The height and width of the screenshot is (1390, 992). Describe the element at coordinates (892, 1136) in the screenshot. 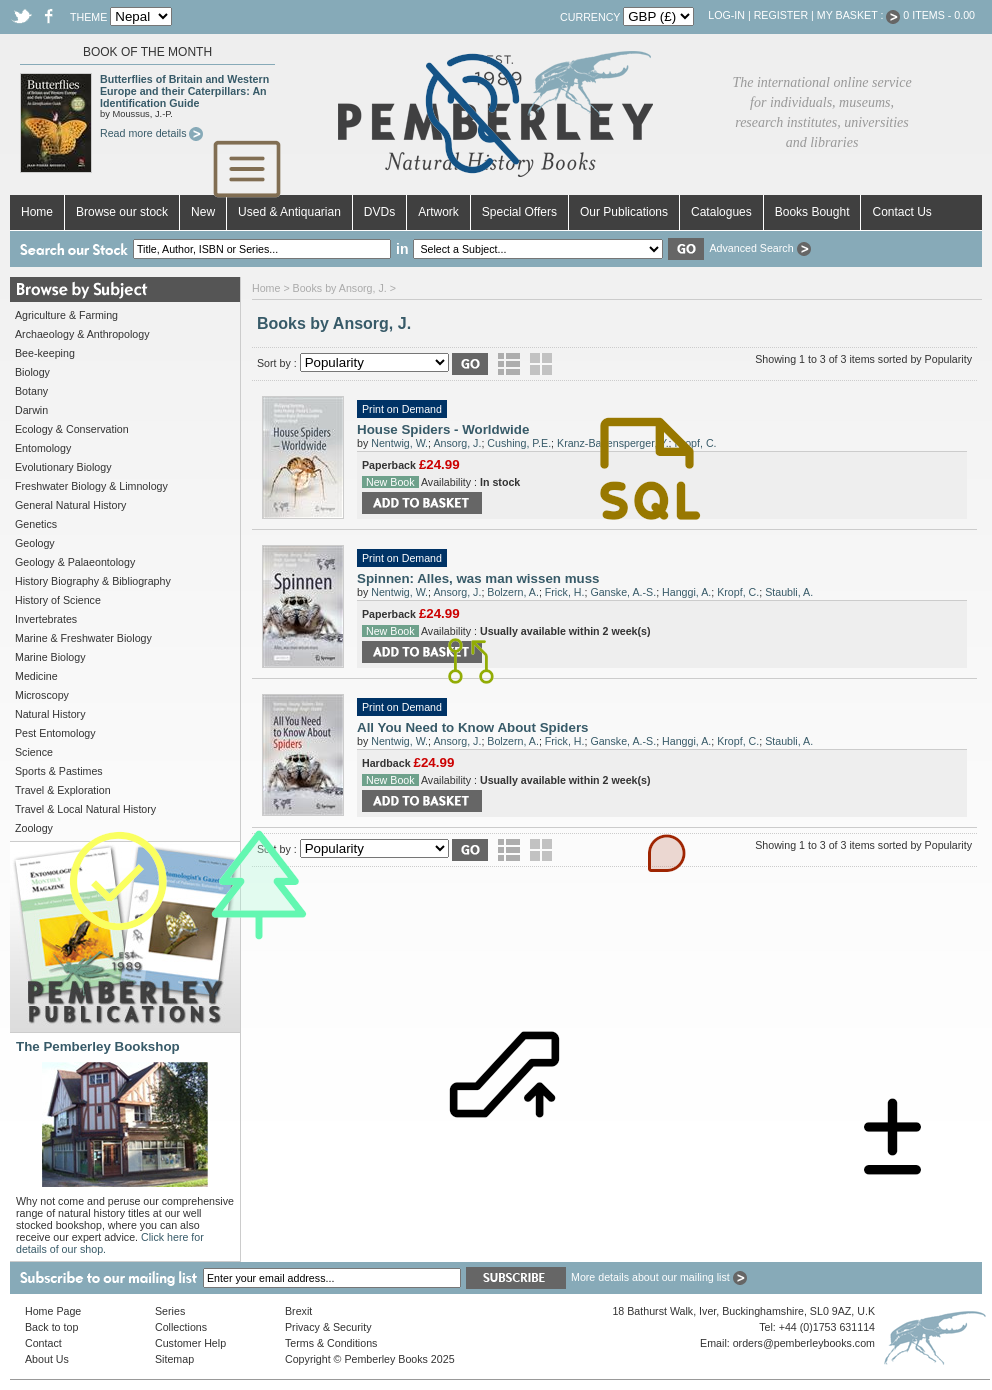

I see `toggle between adding and subtracting values` at that location.